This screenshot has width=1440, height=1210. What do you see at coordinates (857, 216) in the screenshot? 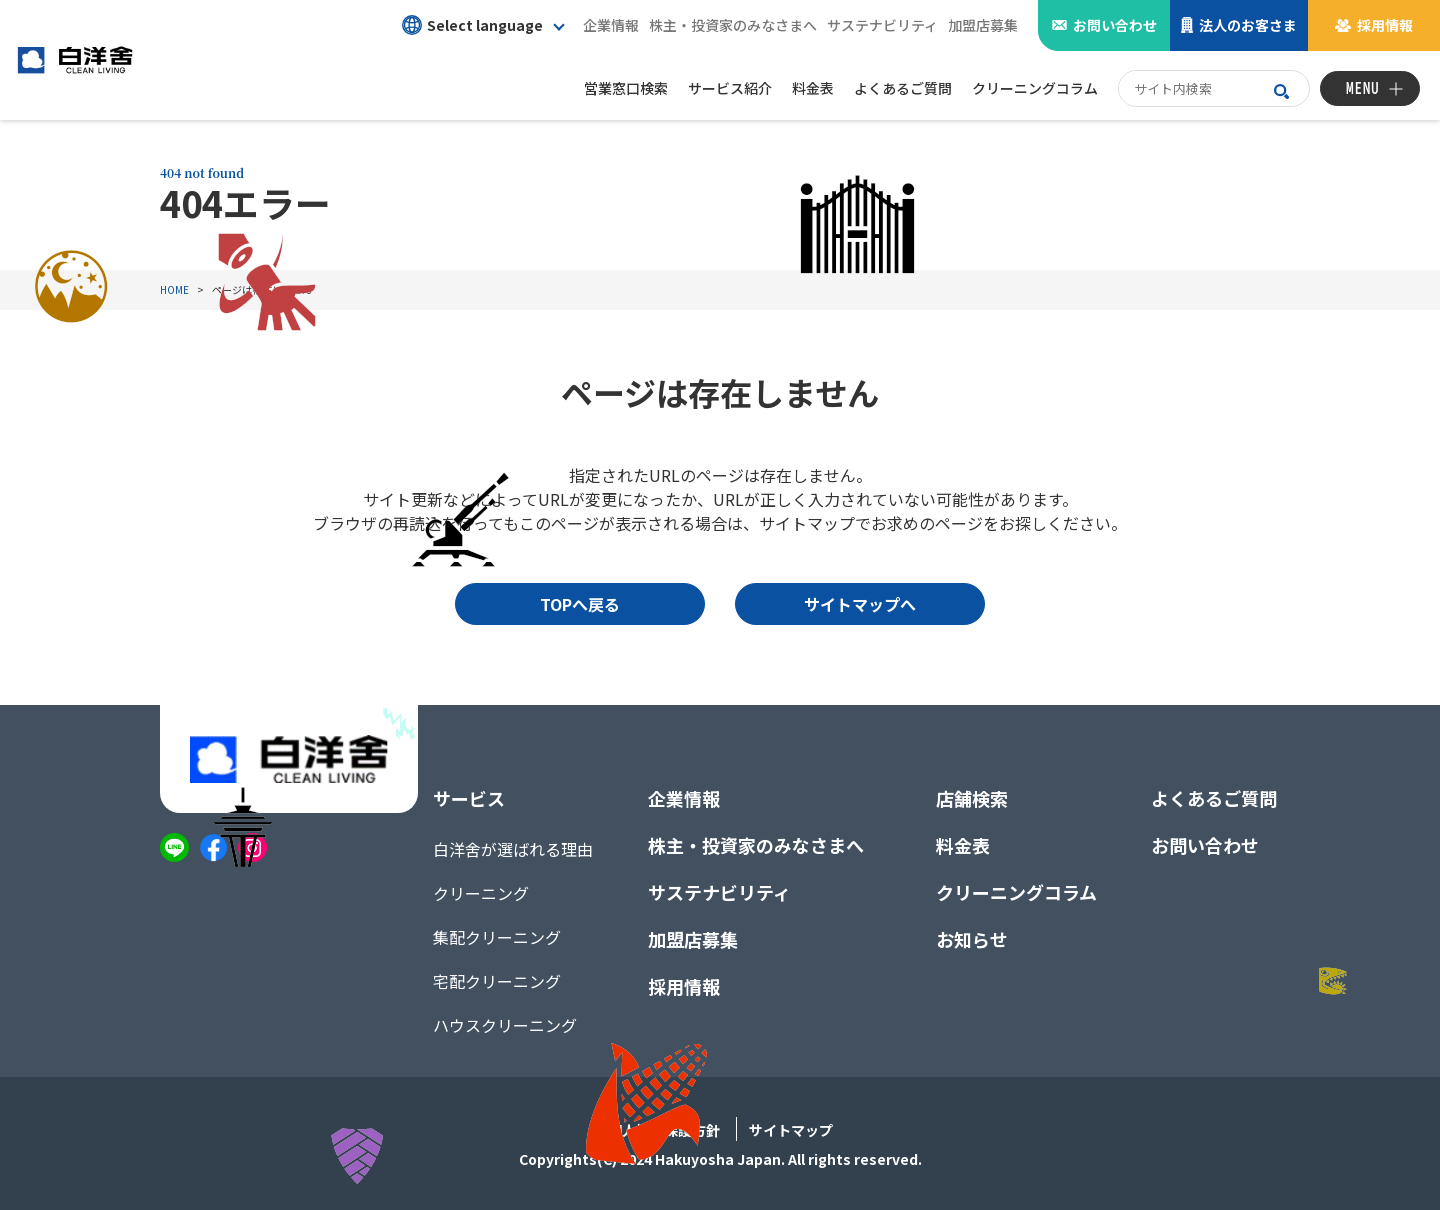
I see `enter a gated area or level` at bounding box center [857, 216].